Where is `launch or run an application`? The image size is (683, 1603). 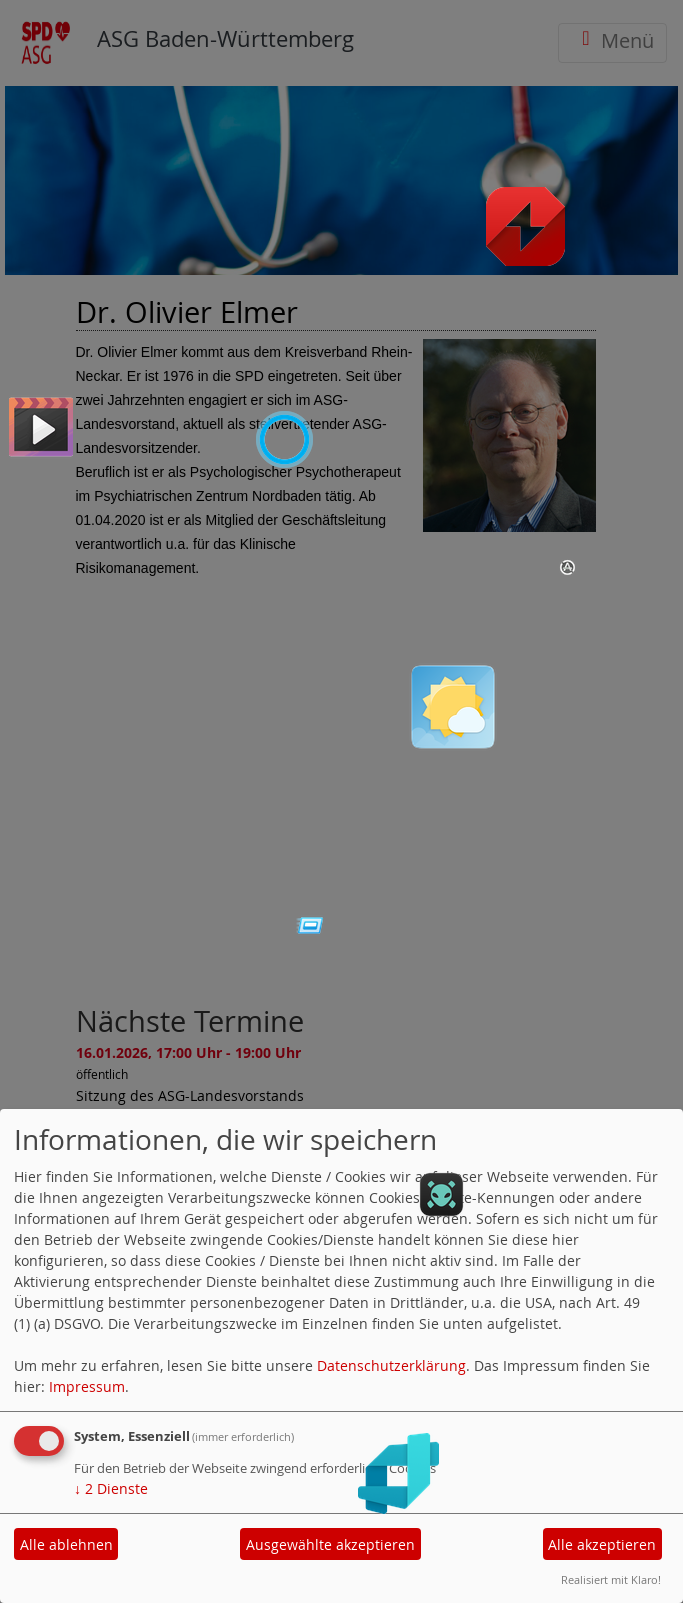 launch or run an application is located at coordinates (310, 925).